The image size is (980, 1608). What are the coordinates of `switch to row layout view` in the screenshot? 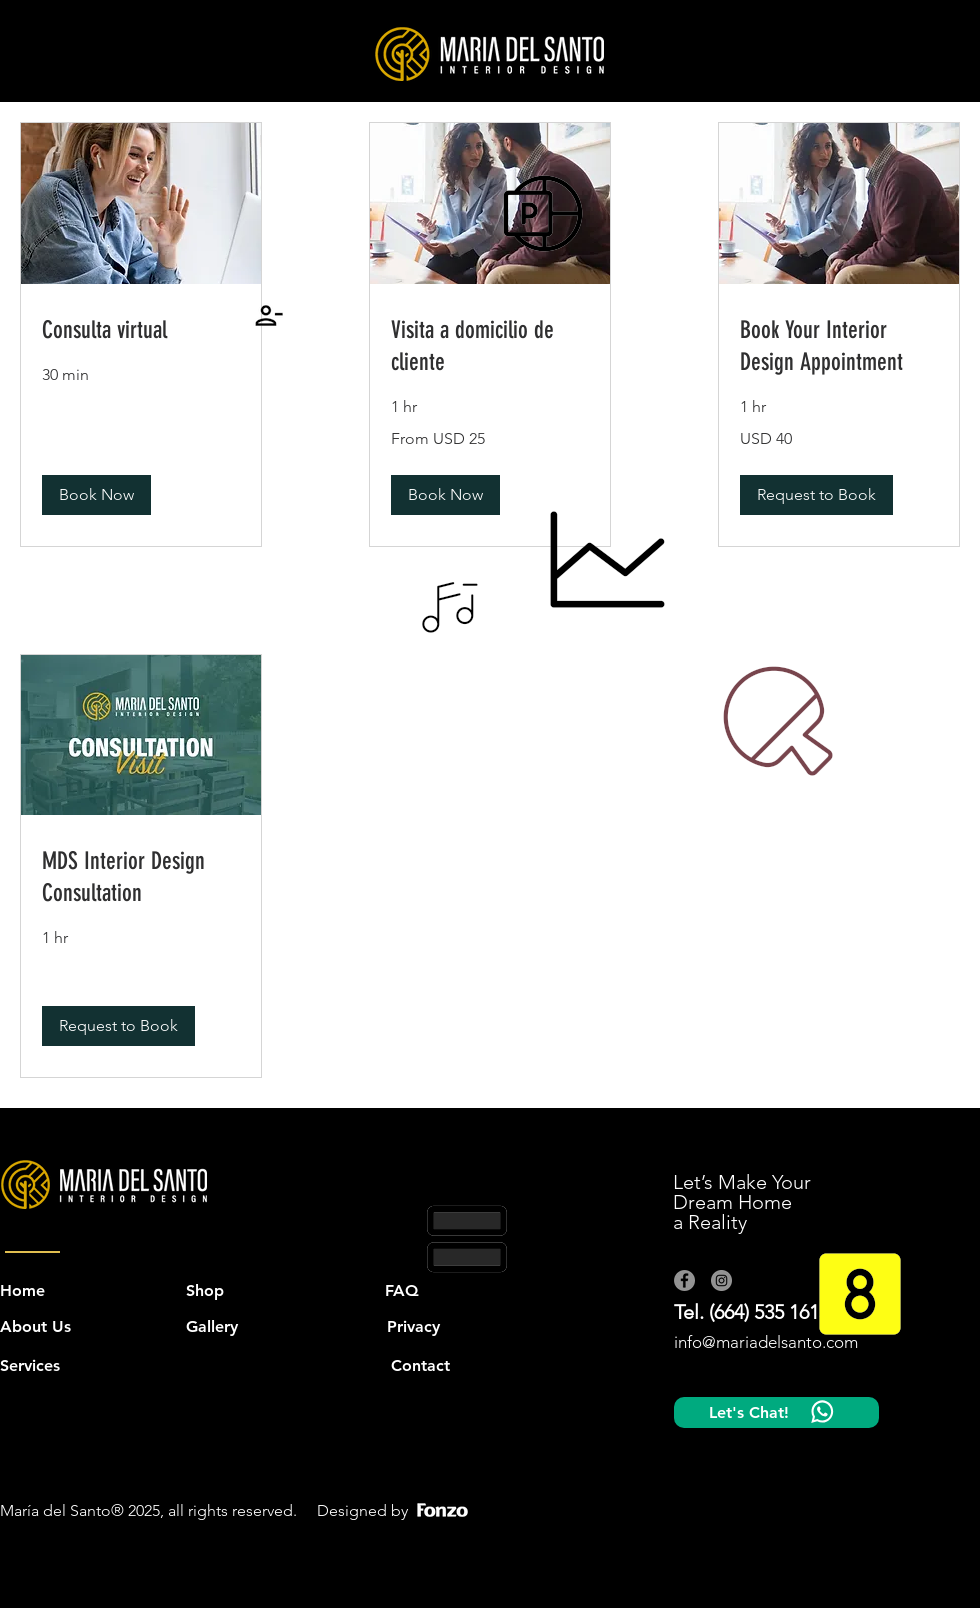 It's located at (467, 1239).